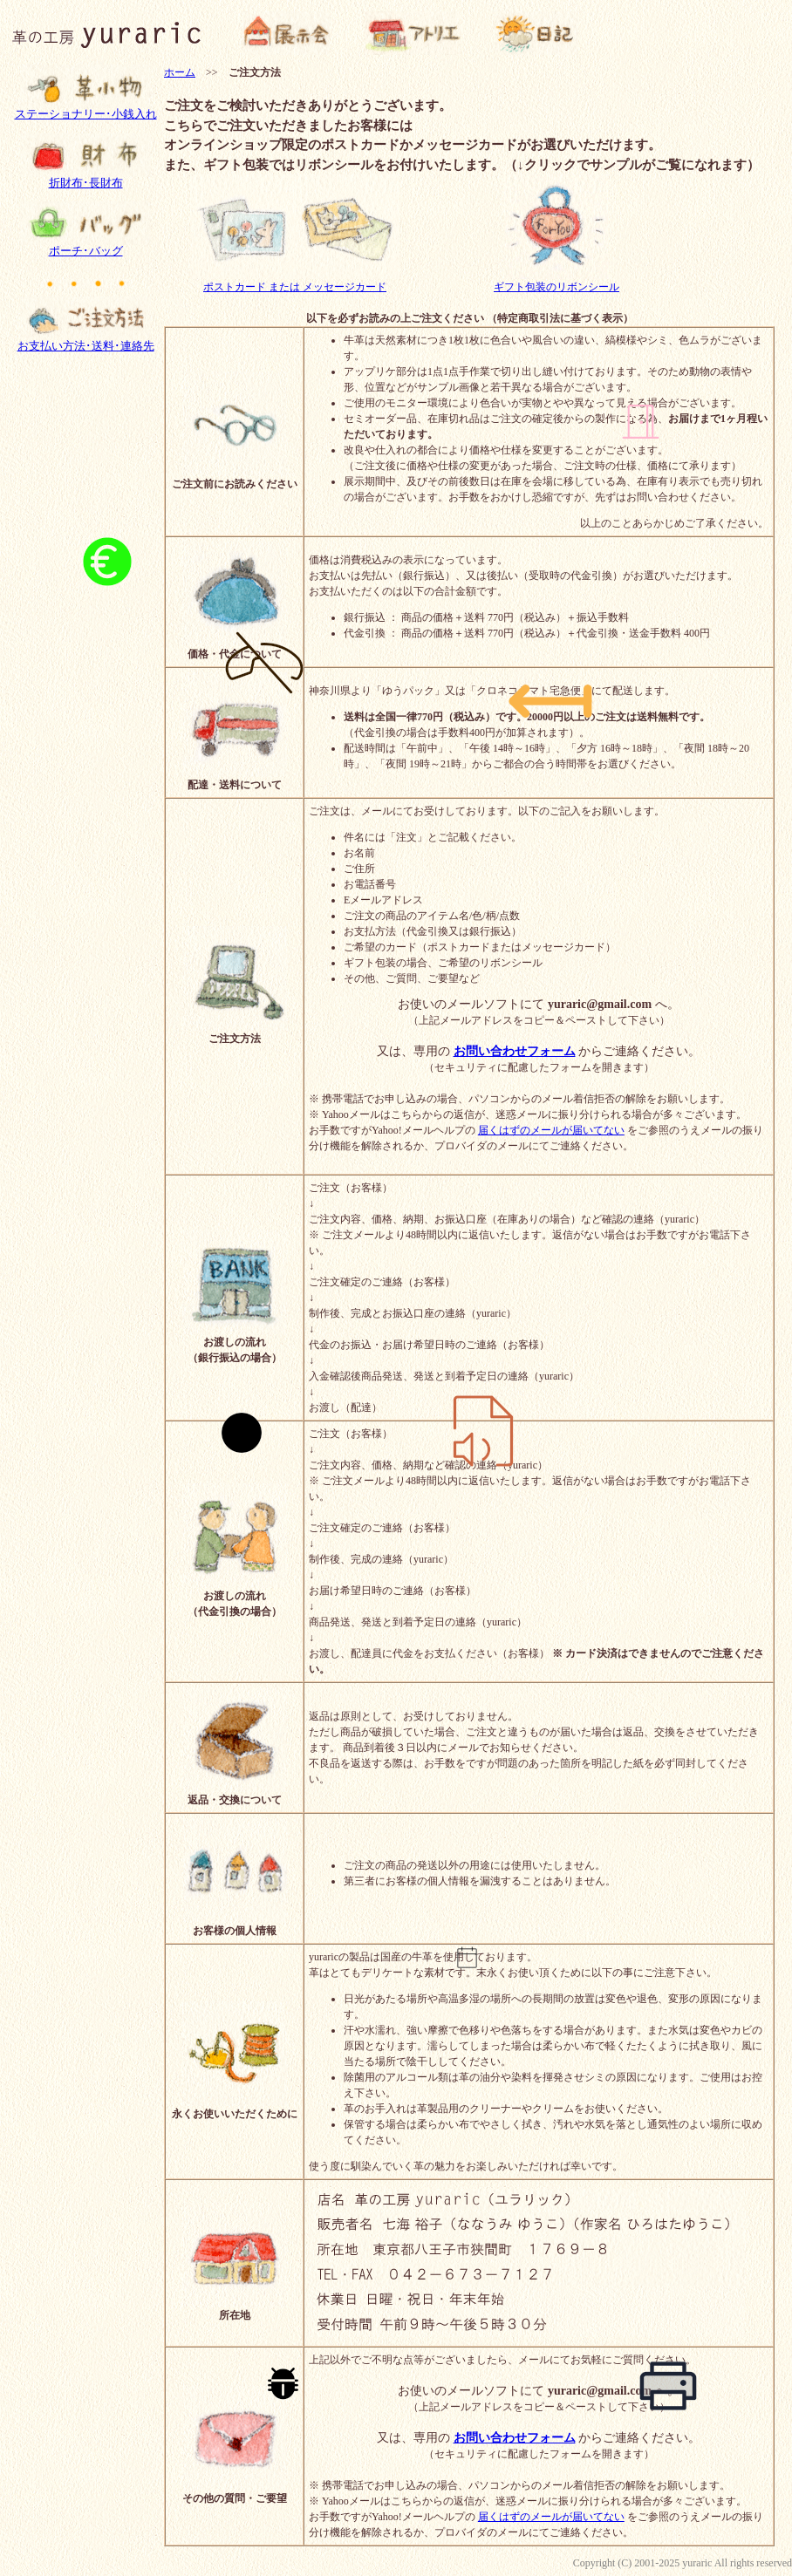 This screenshot has width=792, height=2576. I want to click on log out or exit the application, so click(640, 421).